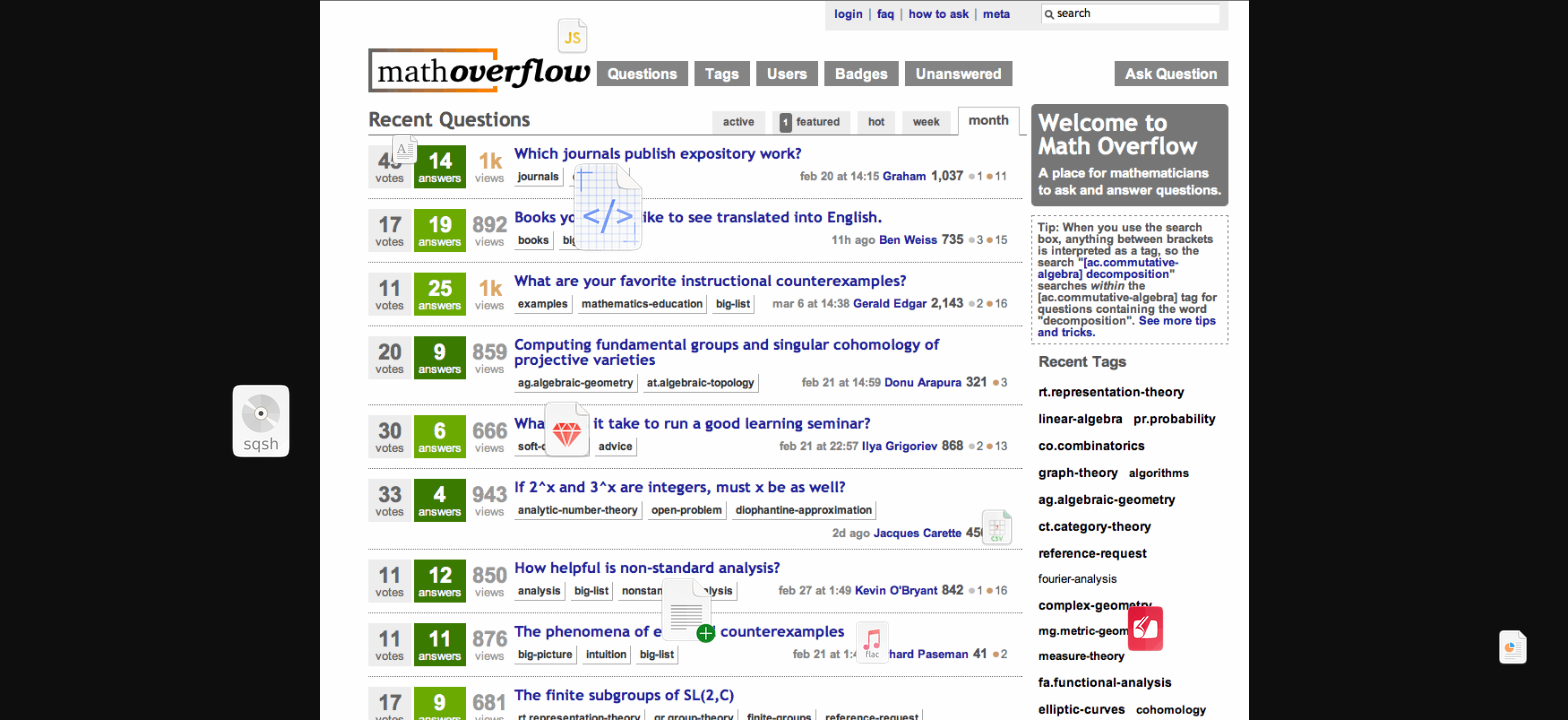  What do you see at coordinates (1145, 628) in the screenshot?
I see `an encapsulated postscript (.eps) file` at bounding box center [1145, 628].